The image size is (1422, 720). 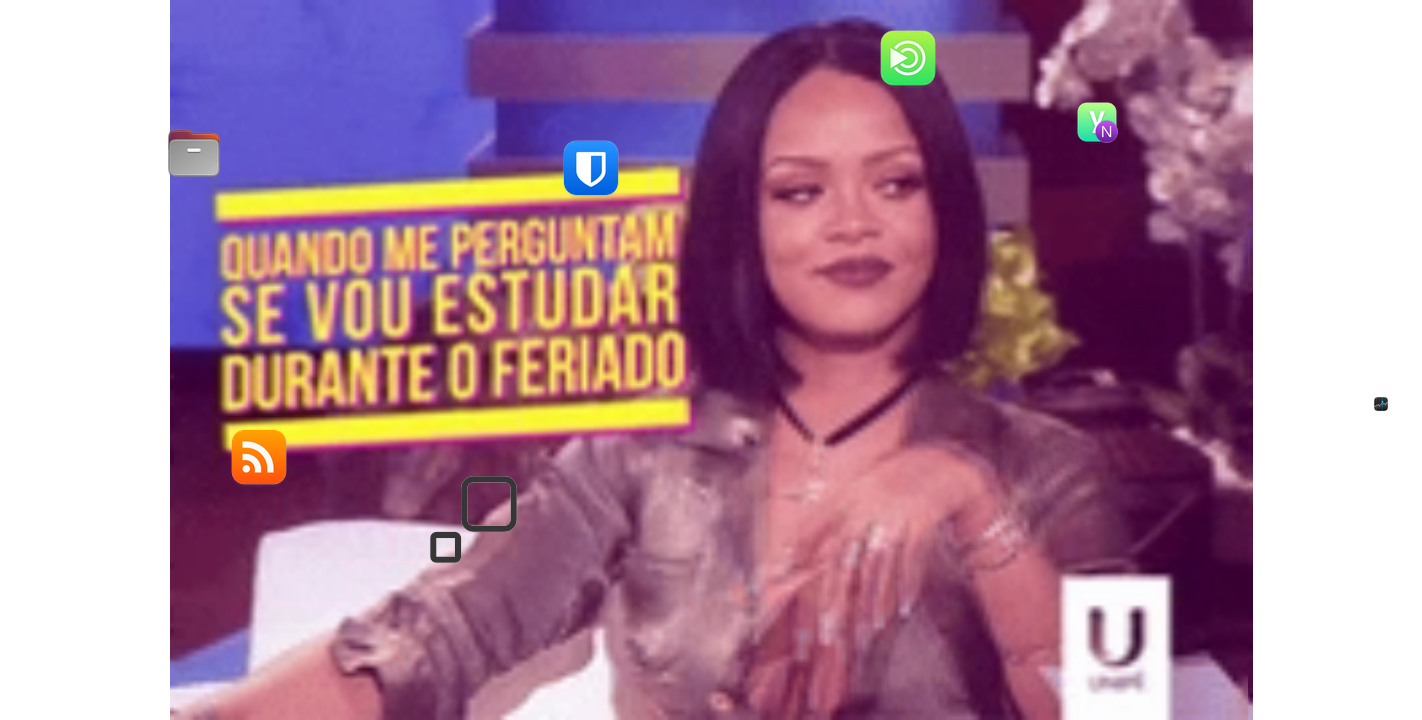 What do you see at coordinates (194, 153) in the screenshot?
I see `open the file manager application` at bounding box center [194, 153].